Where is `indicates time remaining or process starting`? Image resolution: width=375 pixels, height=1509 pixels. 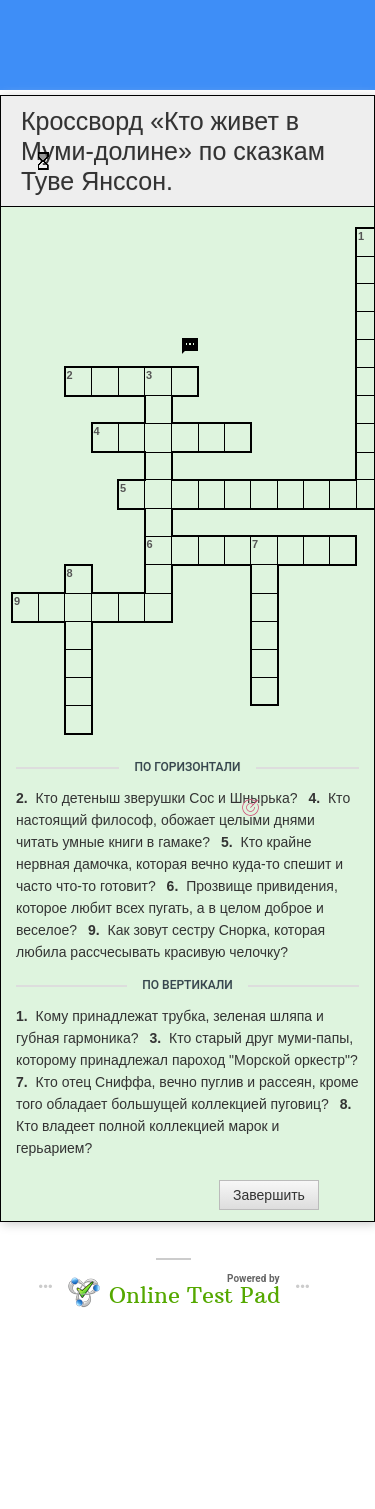
indicates time remaining or process starting is located at coordinates (43, 161).